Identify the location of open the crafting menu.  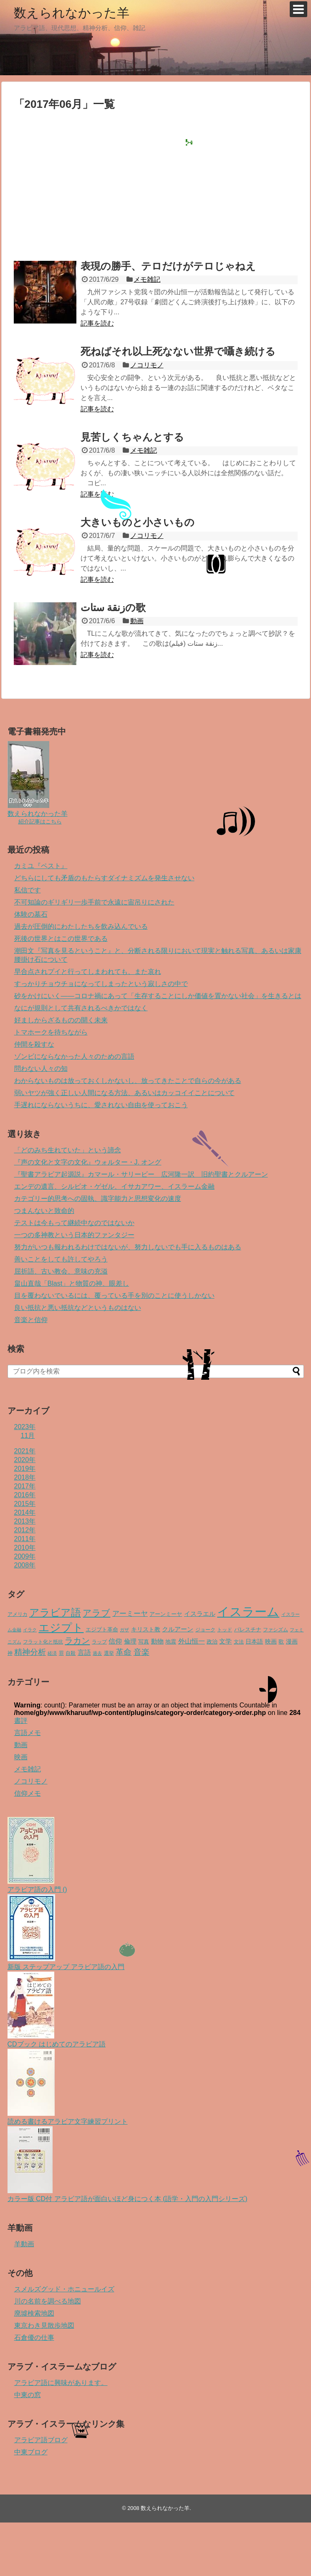
(189, 143).